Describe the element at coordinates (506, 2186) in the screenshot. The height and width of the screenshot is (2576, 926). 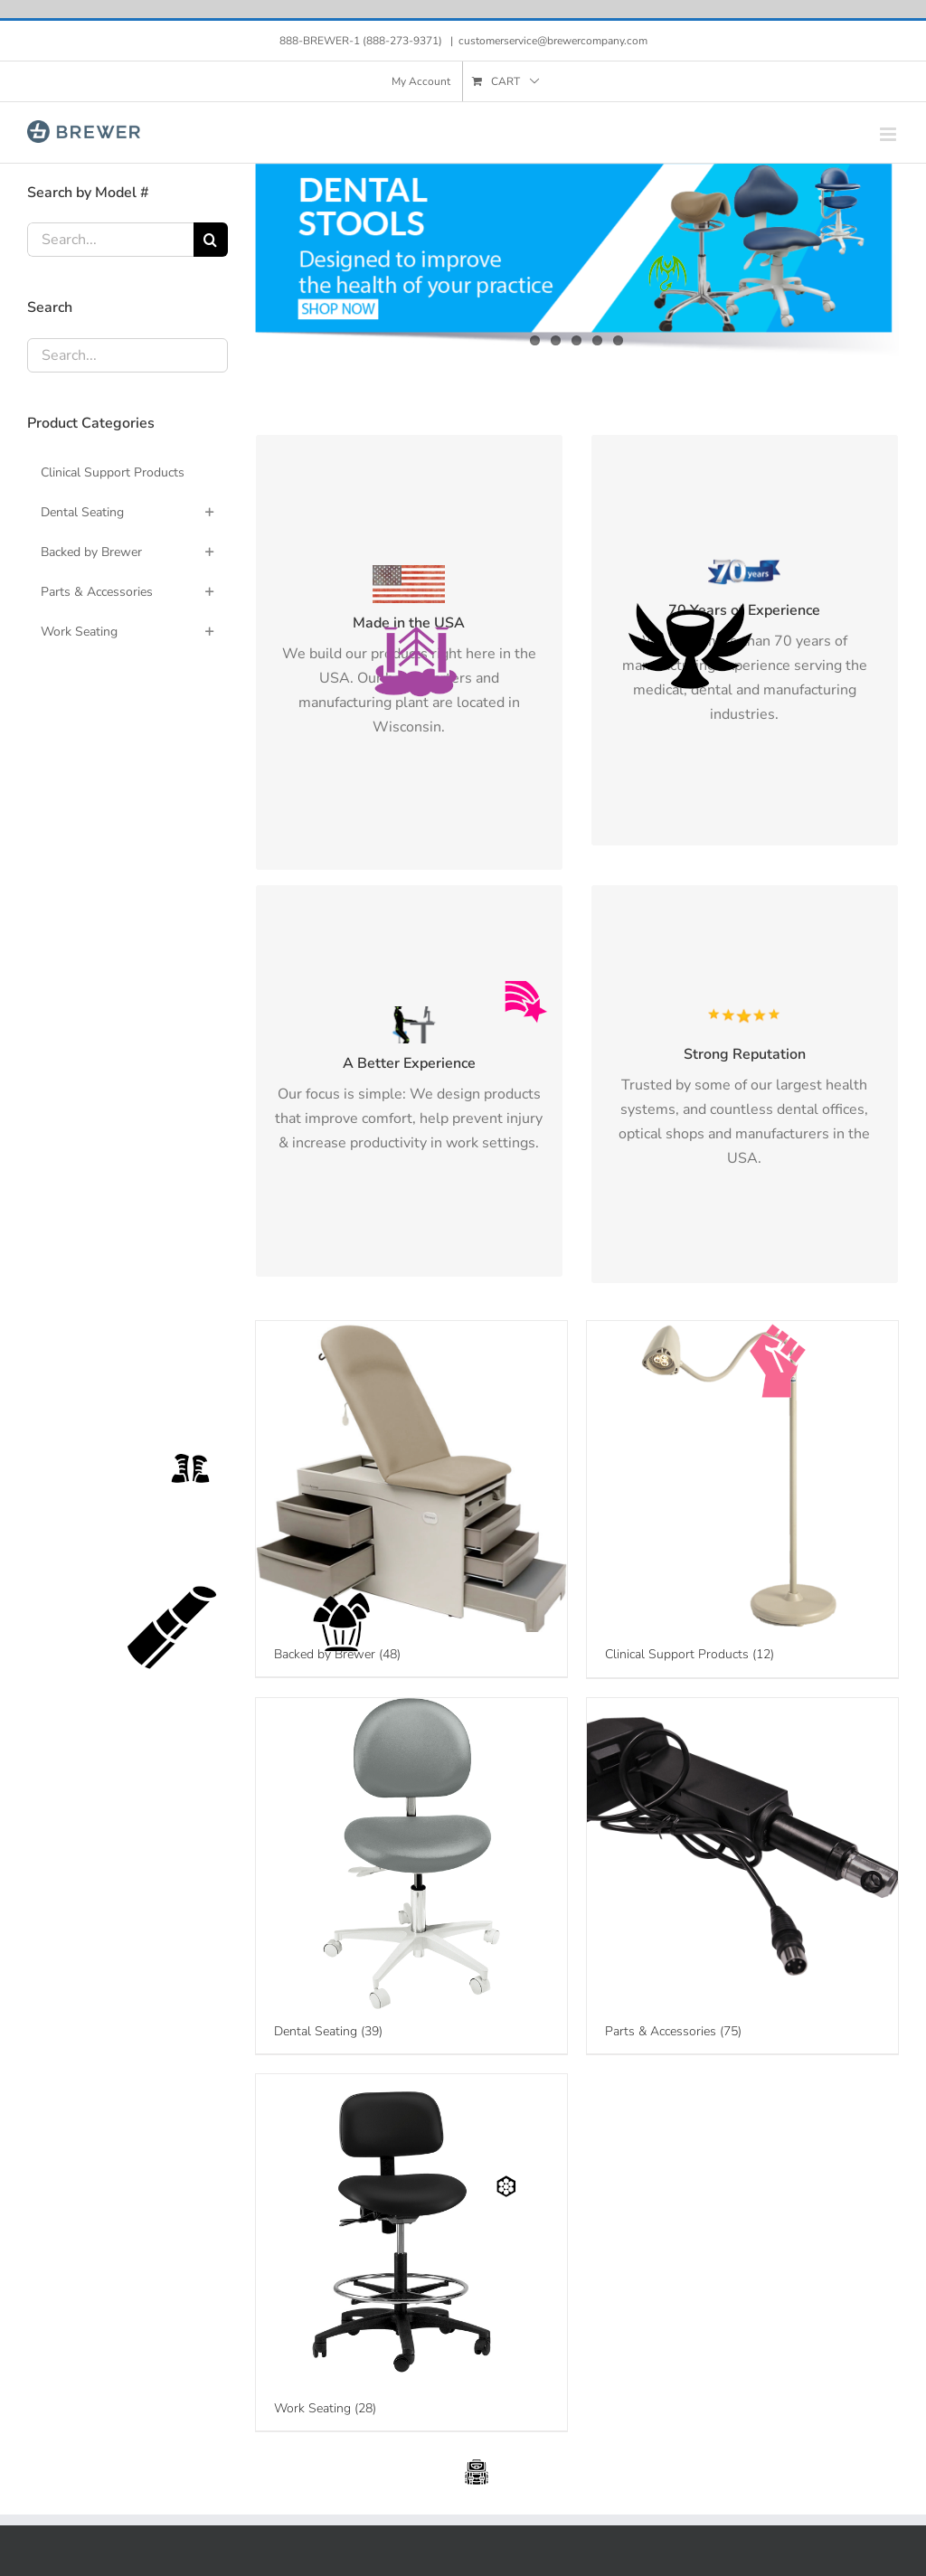
I see `access hive or colony management features` at that location.